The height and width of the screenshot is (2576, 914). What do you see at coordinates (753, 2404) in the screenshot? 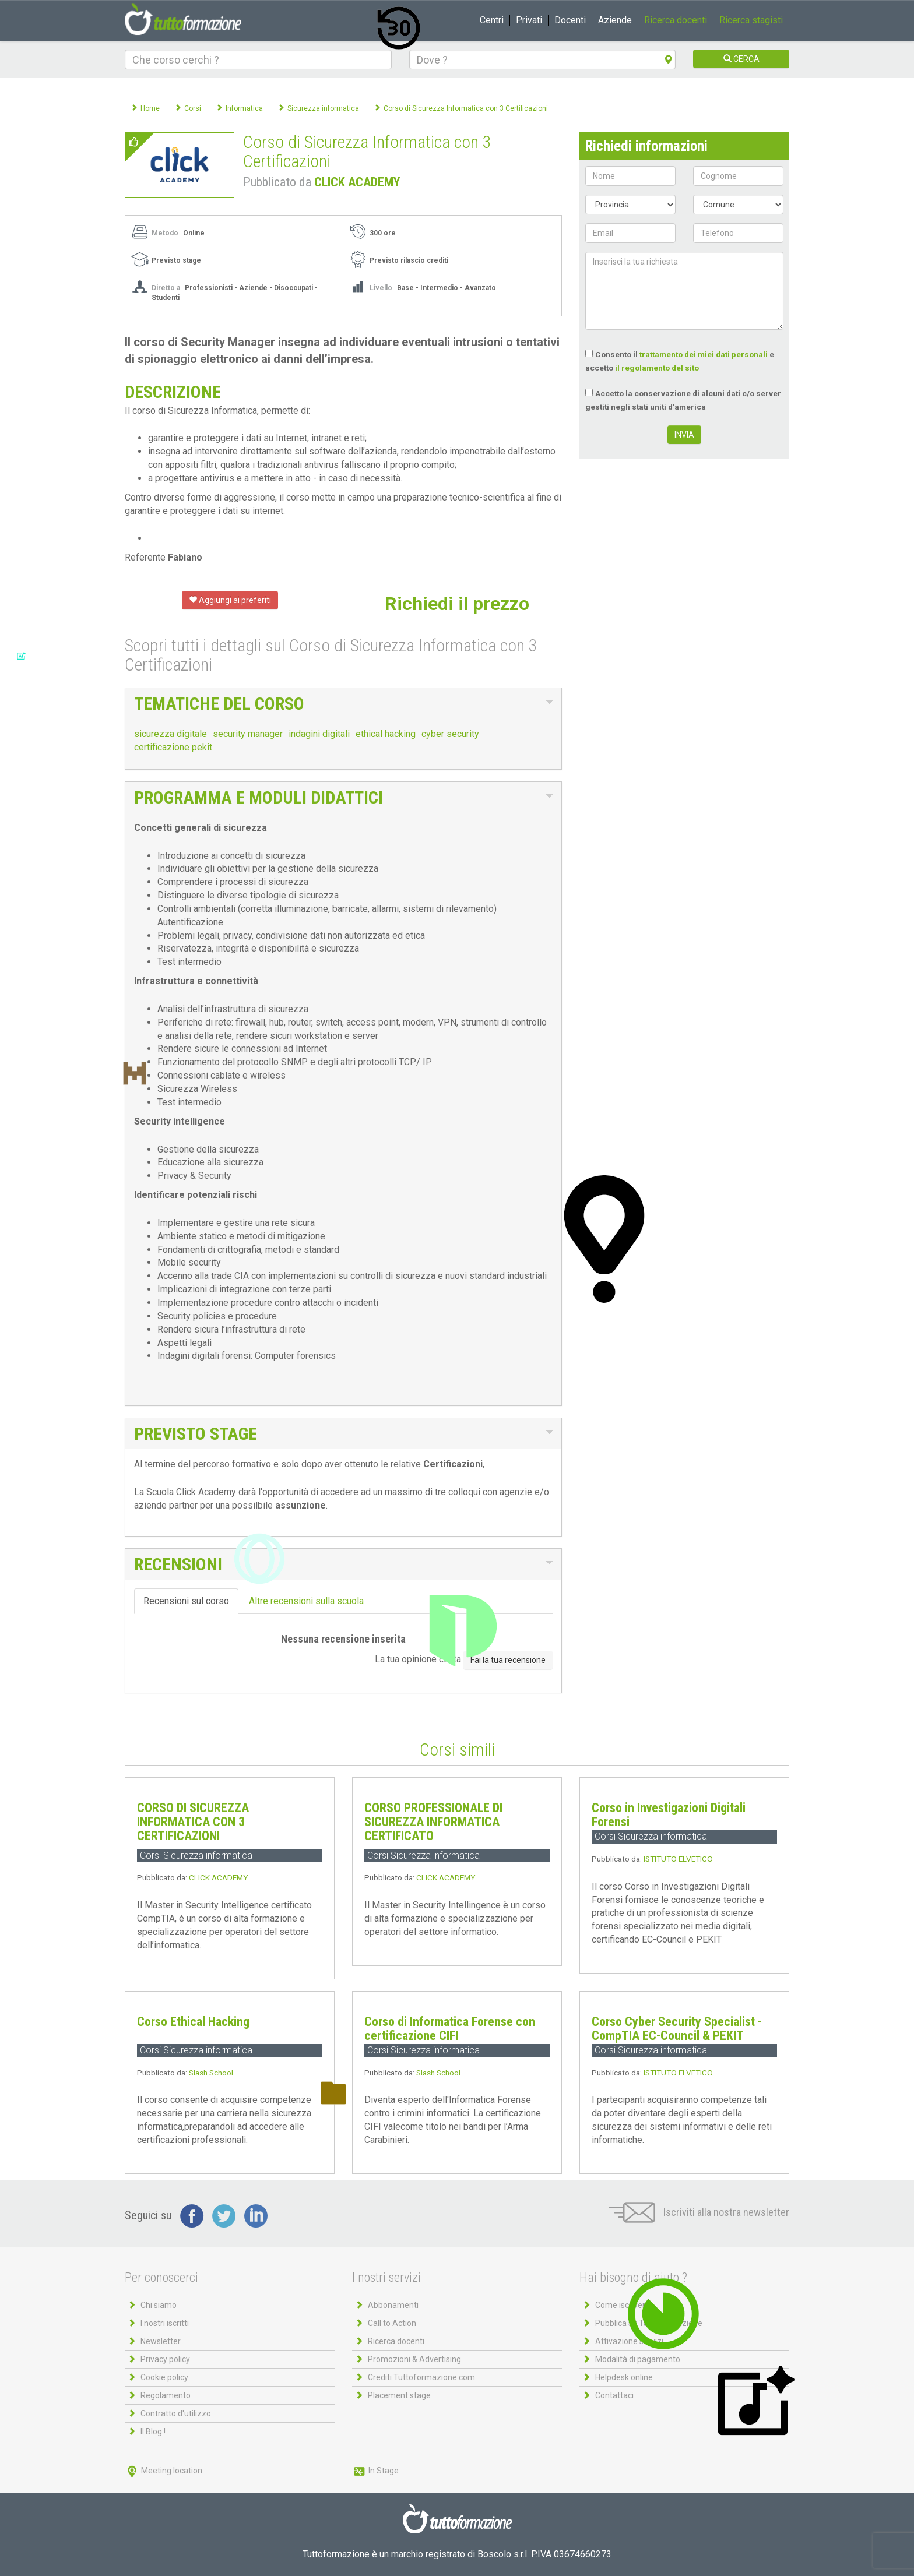
I see `ai-powered music or audio generation` at bounding box center [753, 2404].